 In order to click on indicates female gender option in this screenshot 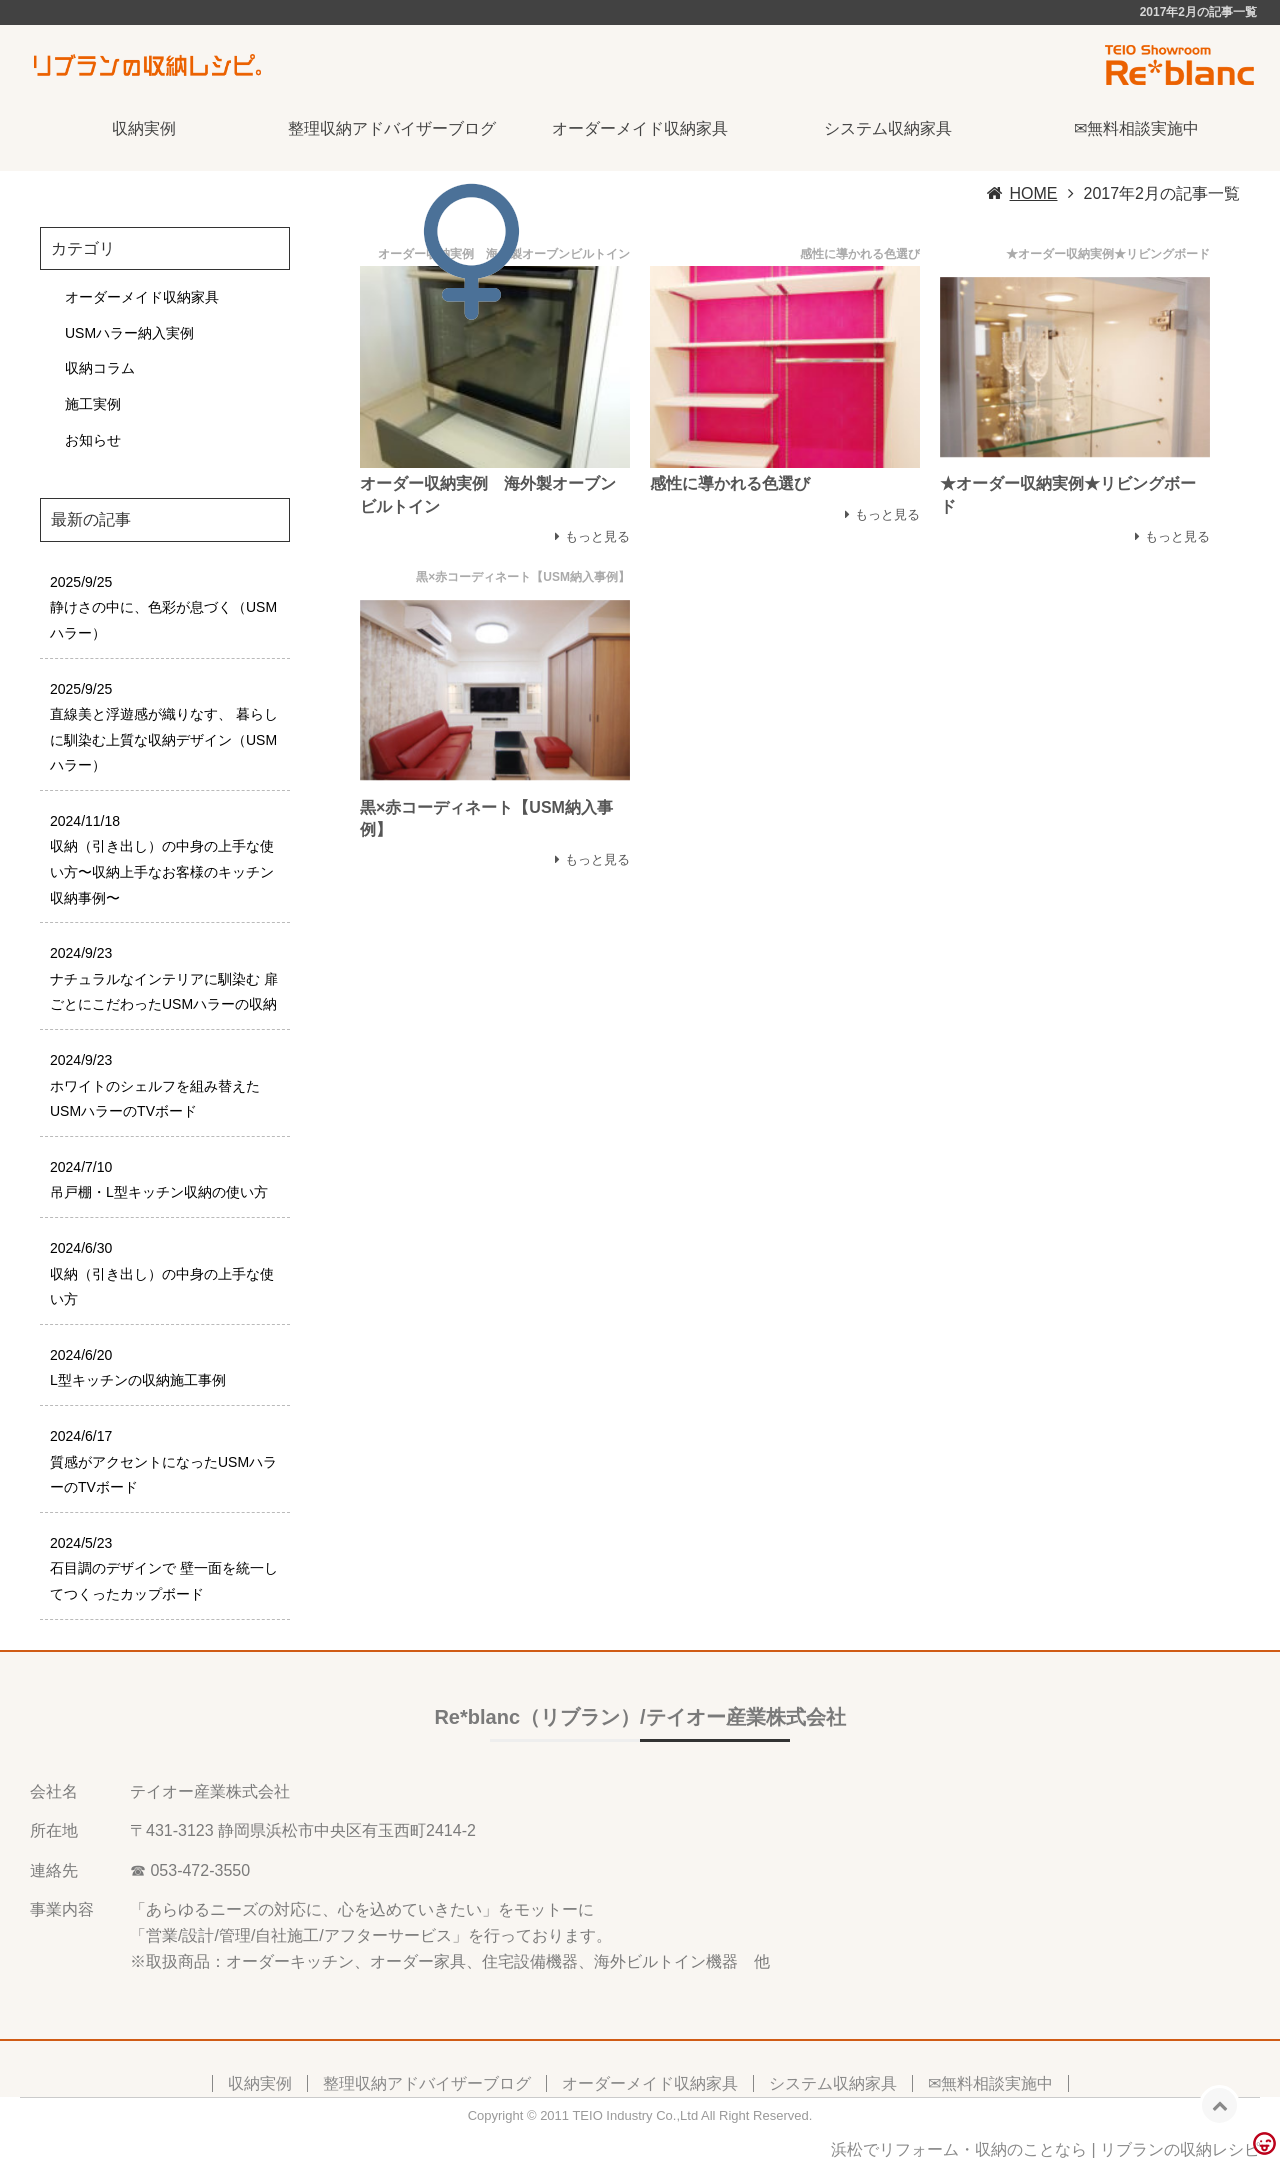, I will do `click(471, 249)`.